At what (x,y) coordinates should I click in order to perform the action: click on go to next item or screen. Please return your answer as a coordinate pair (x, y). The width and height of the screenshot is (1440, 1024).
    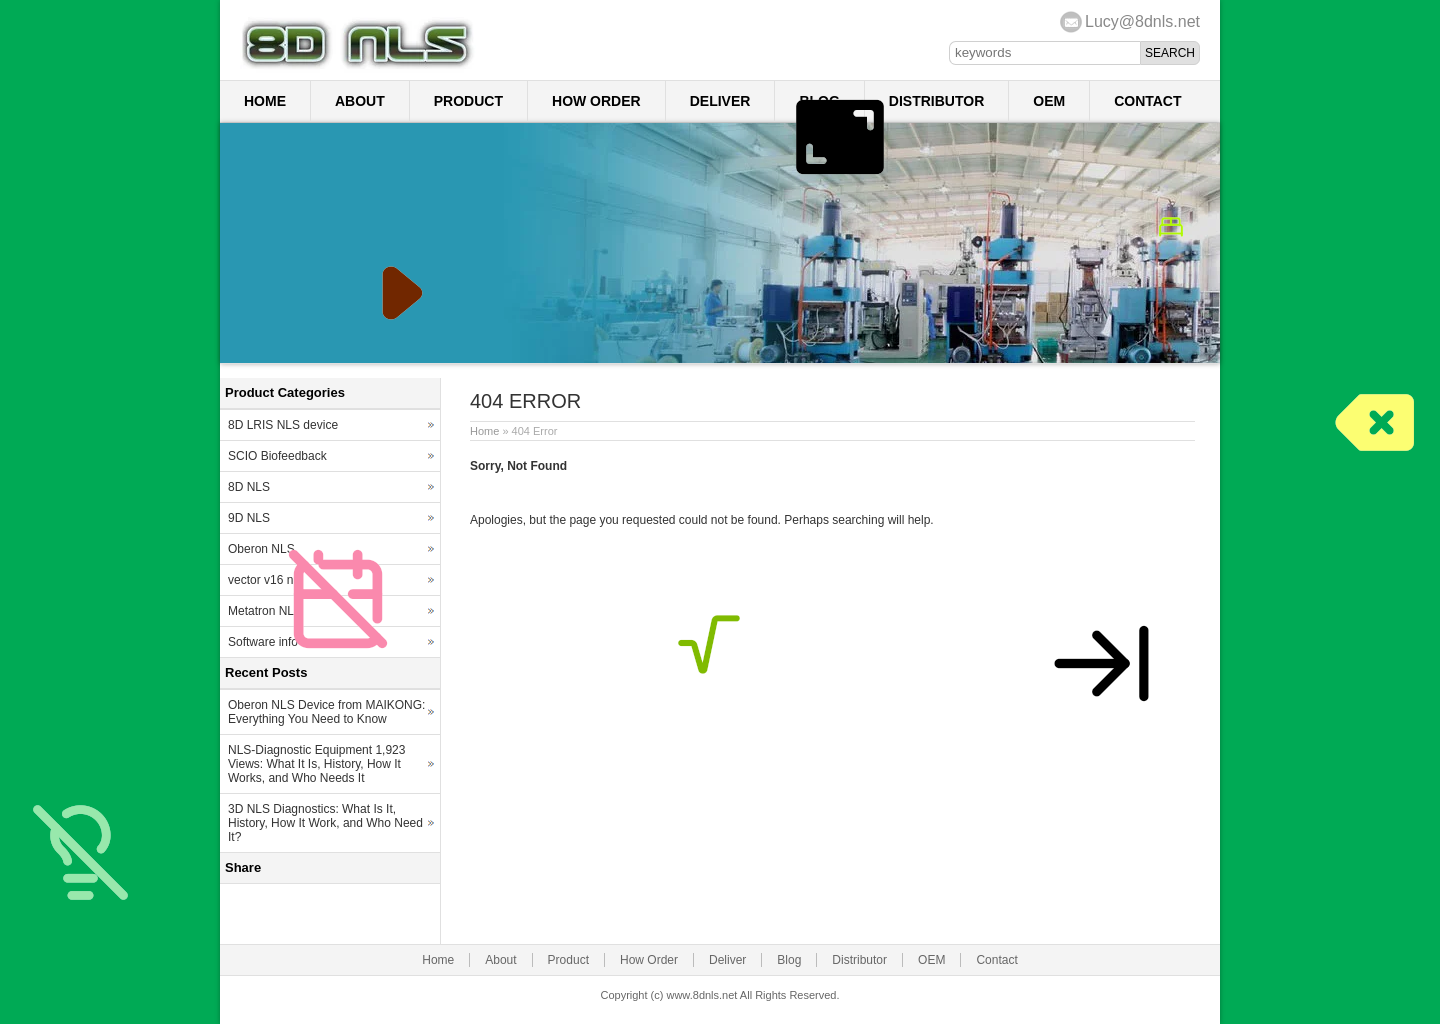
    Looking at the image, I should click on (398, 293).